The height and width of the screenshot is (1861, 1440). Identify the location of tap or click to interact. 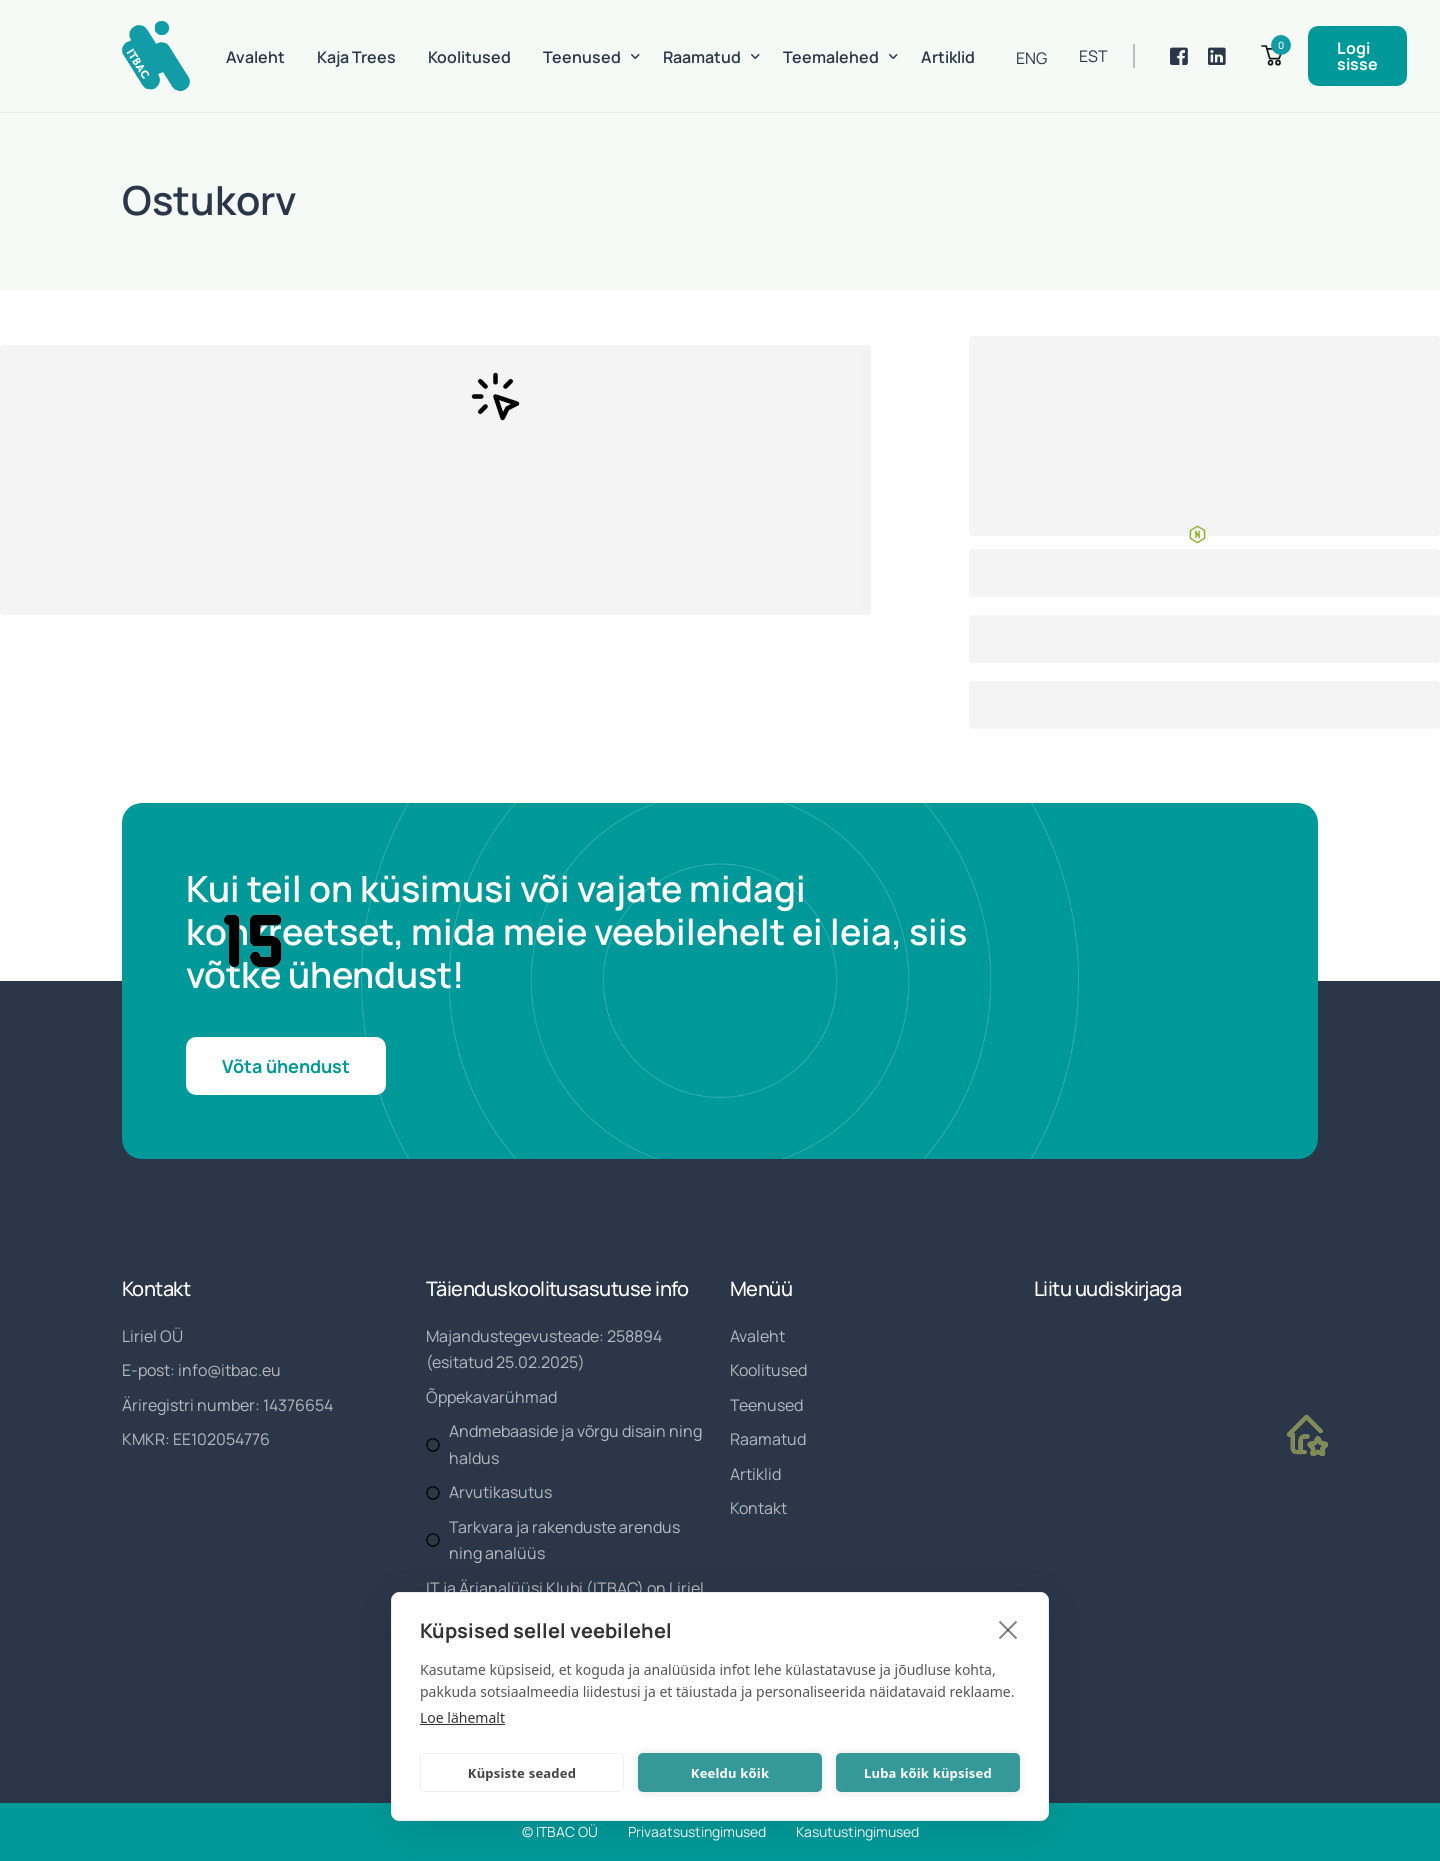
(495, 396).